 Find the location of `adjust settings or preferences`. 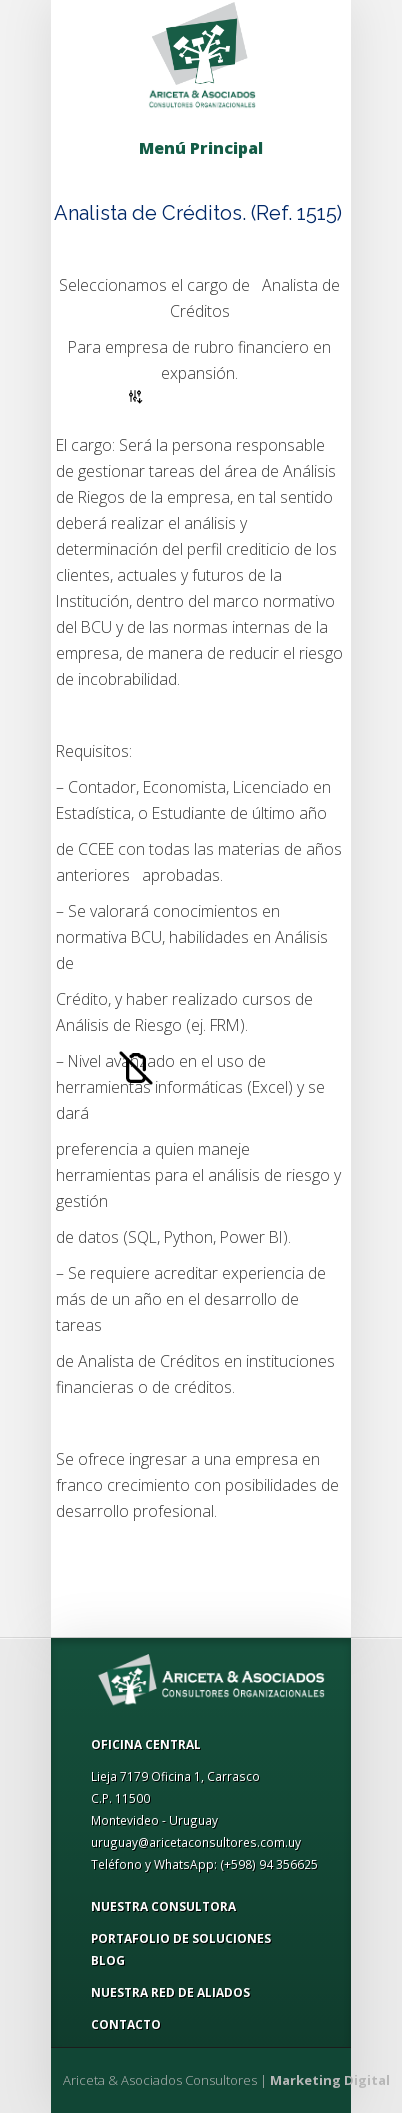

adjust settings or preferences is located at coordinates (135, 396).